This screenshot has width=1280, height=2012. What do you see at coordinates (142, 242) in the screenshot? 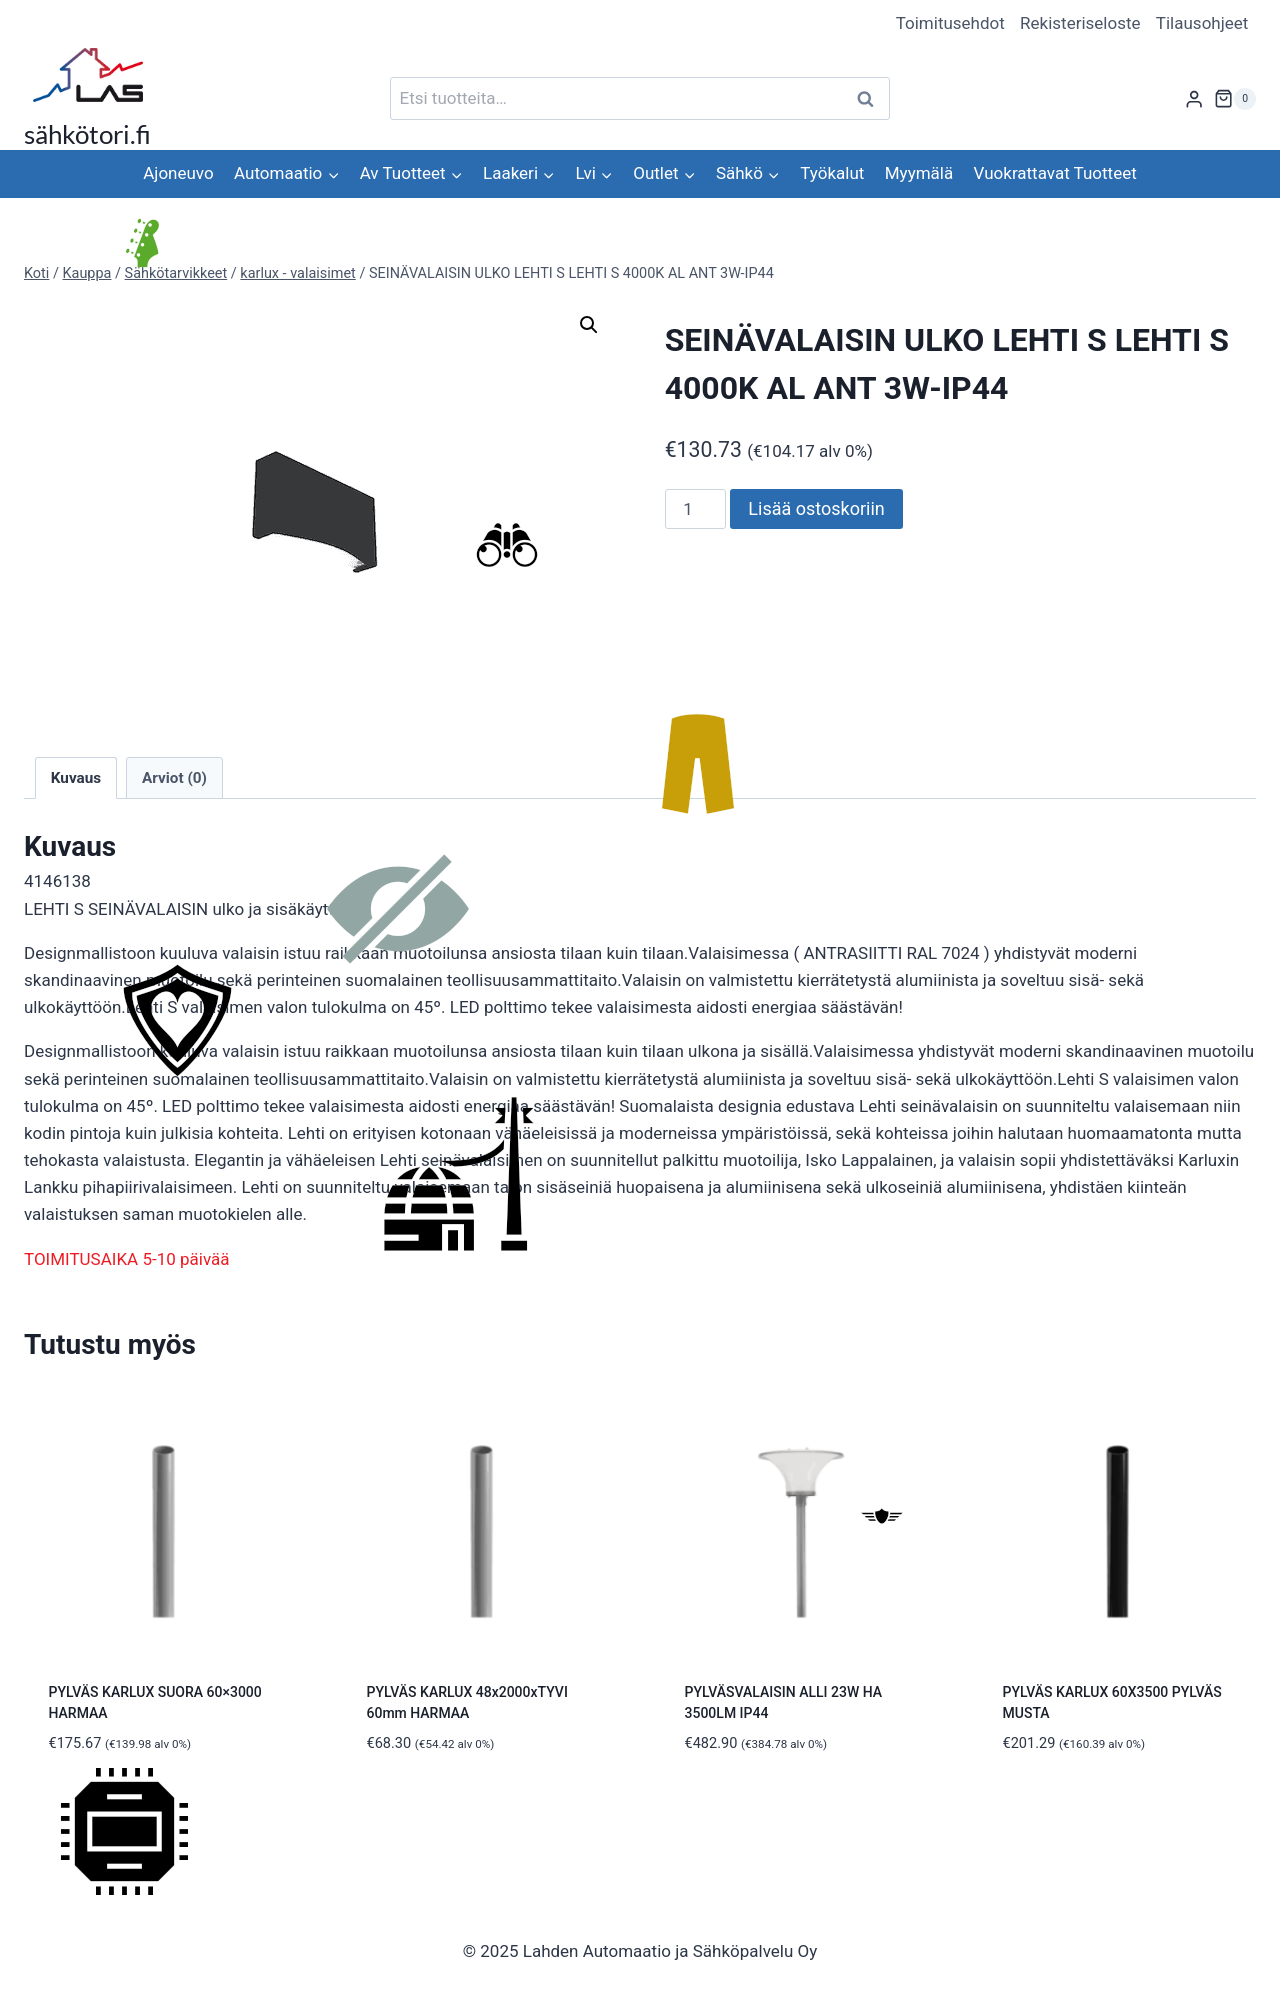
I see `access bass guitar or music settings` at bounding box center [142, 242].